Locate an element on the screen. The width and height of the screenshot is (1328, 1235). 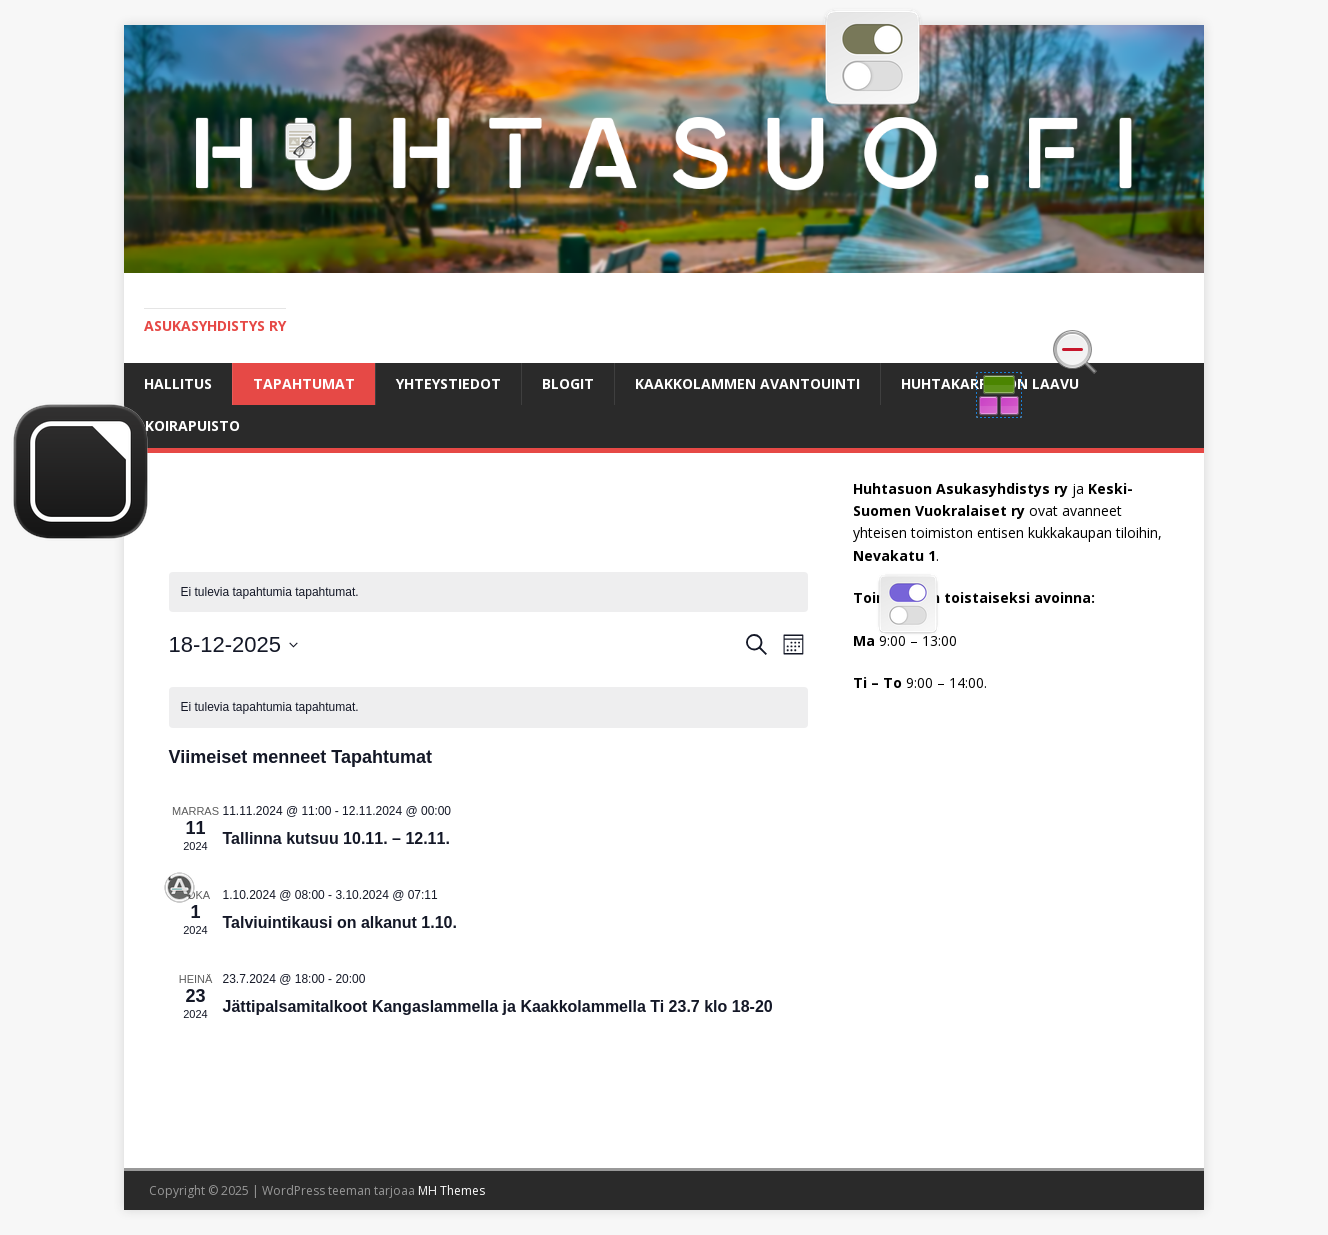
open the software update manager is located at coordinates (179, 887).